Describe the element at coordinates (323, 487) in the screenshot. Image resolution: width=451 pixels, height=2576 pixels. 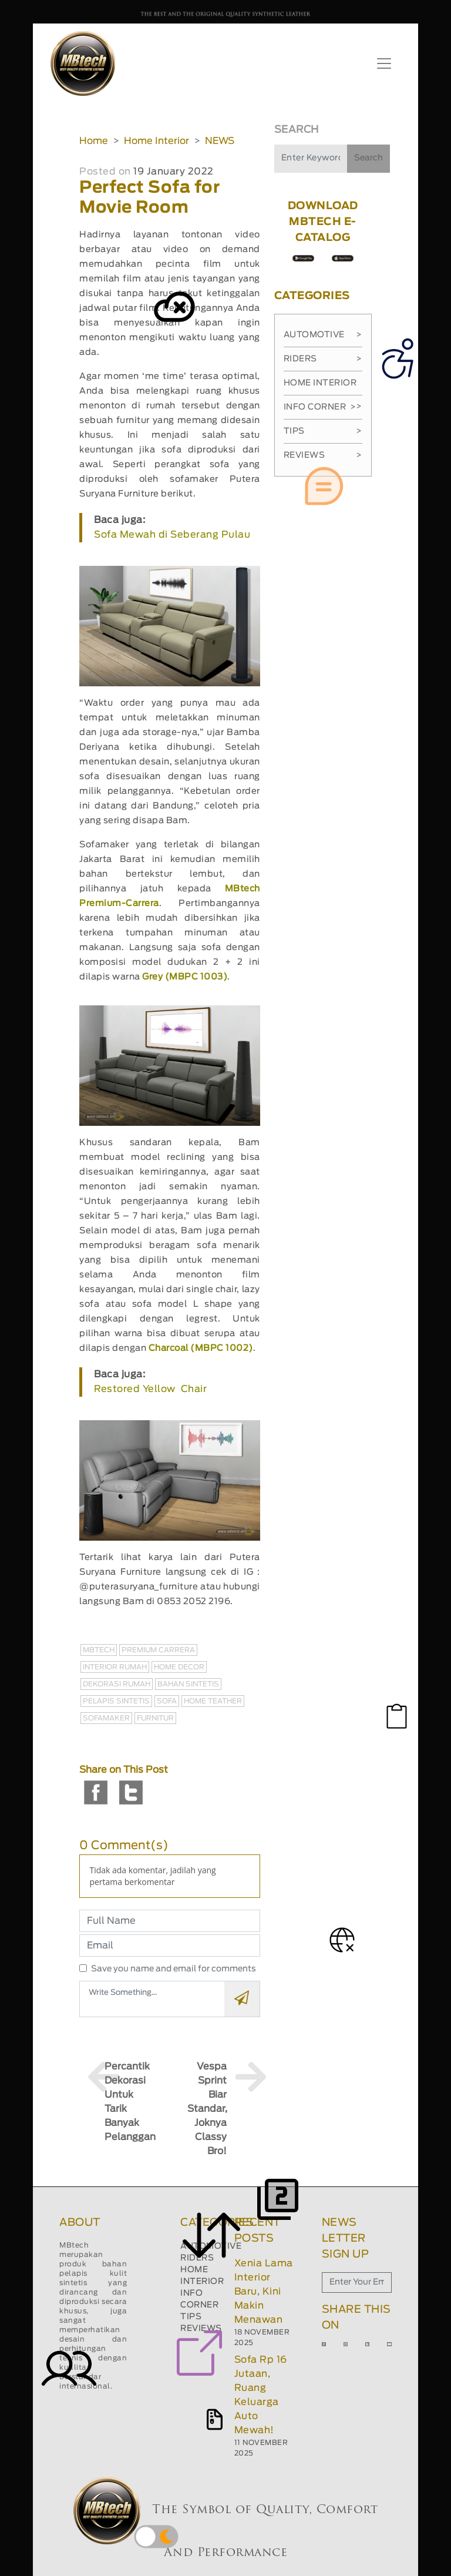
I see `open chat or messaging` at that location.